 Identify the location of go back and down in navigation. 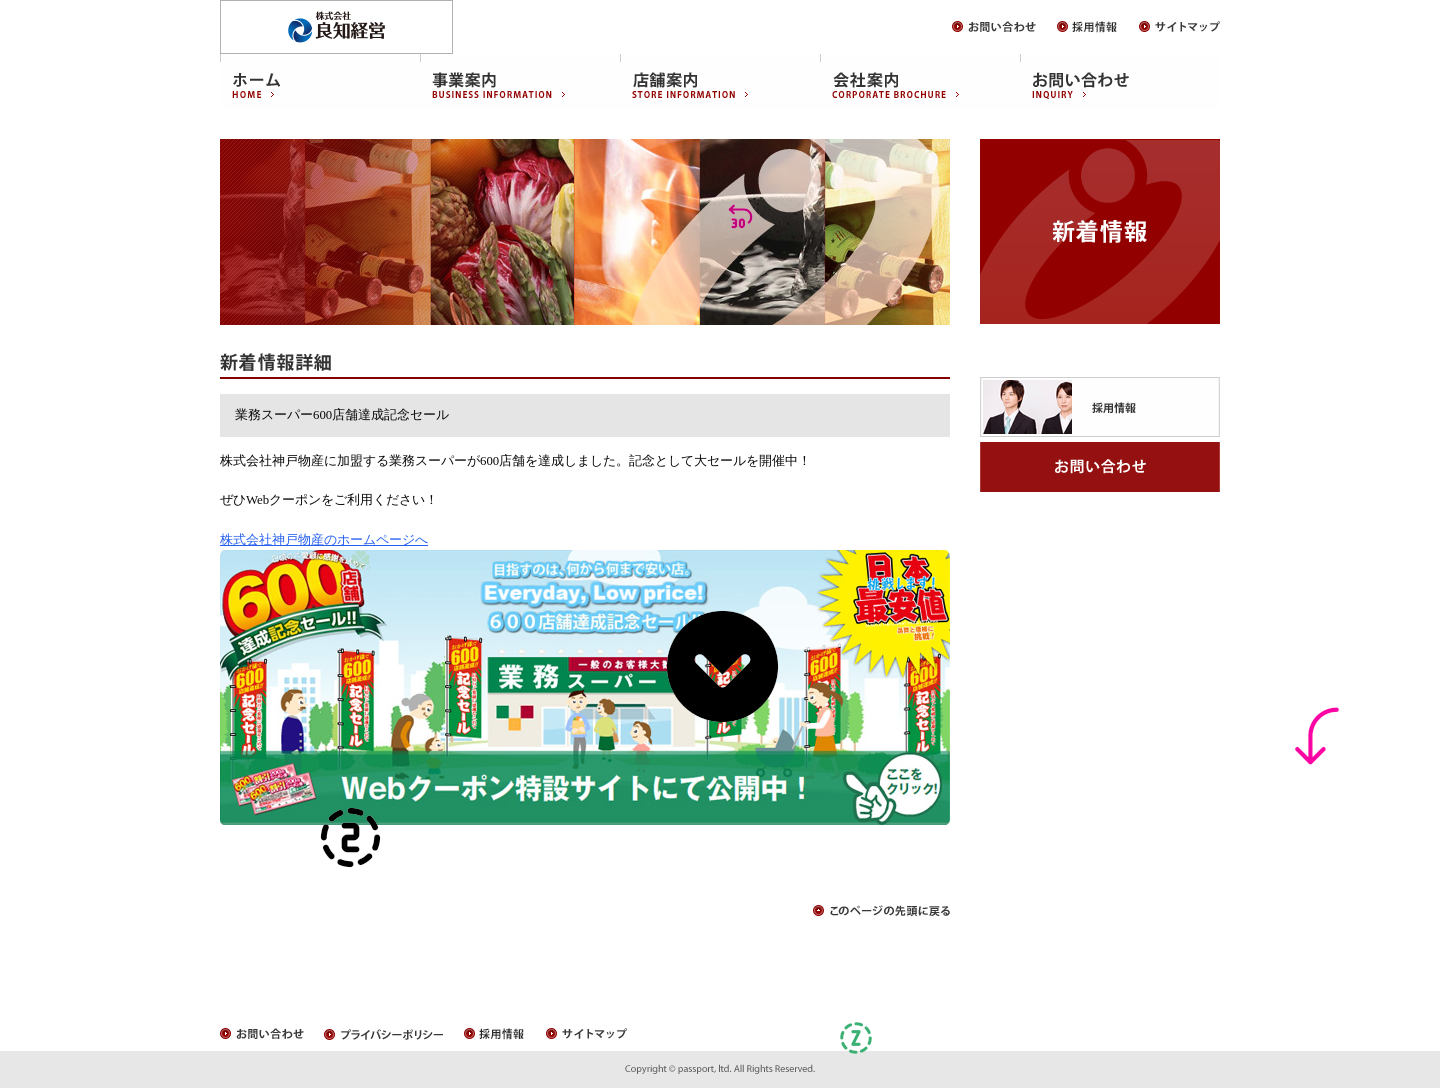
(1317, 736).